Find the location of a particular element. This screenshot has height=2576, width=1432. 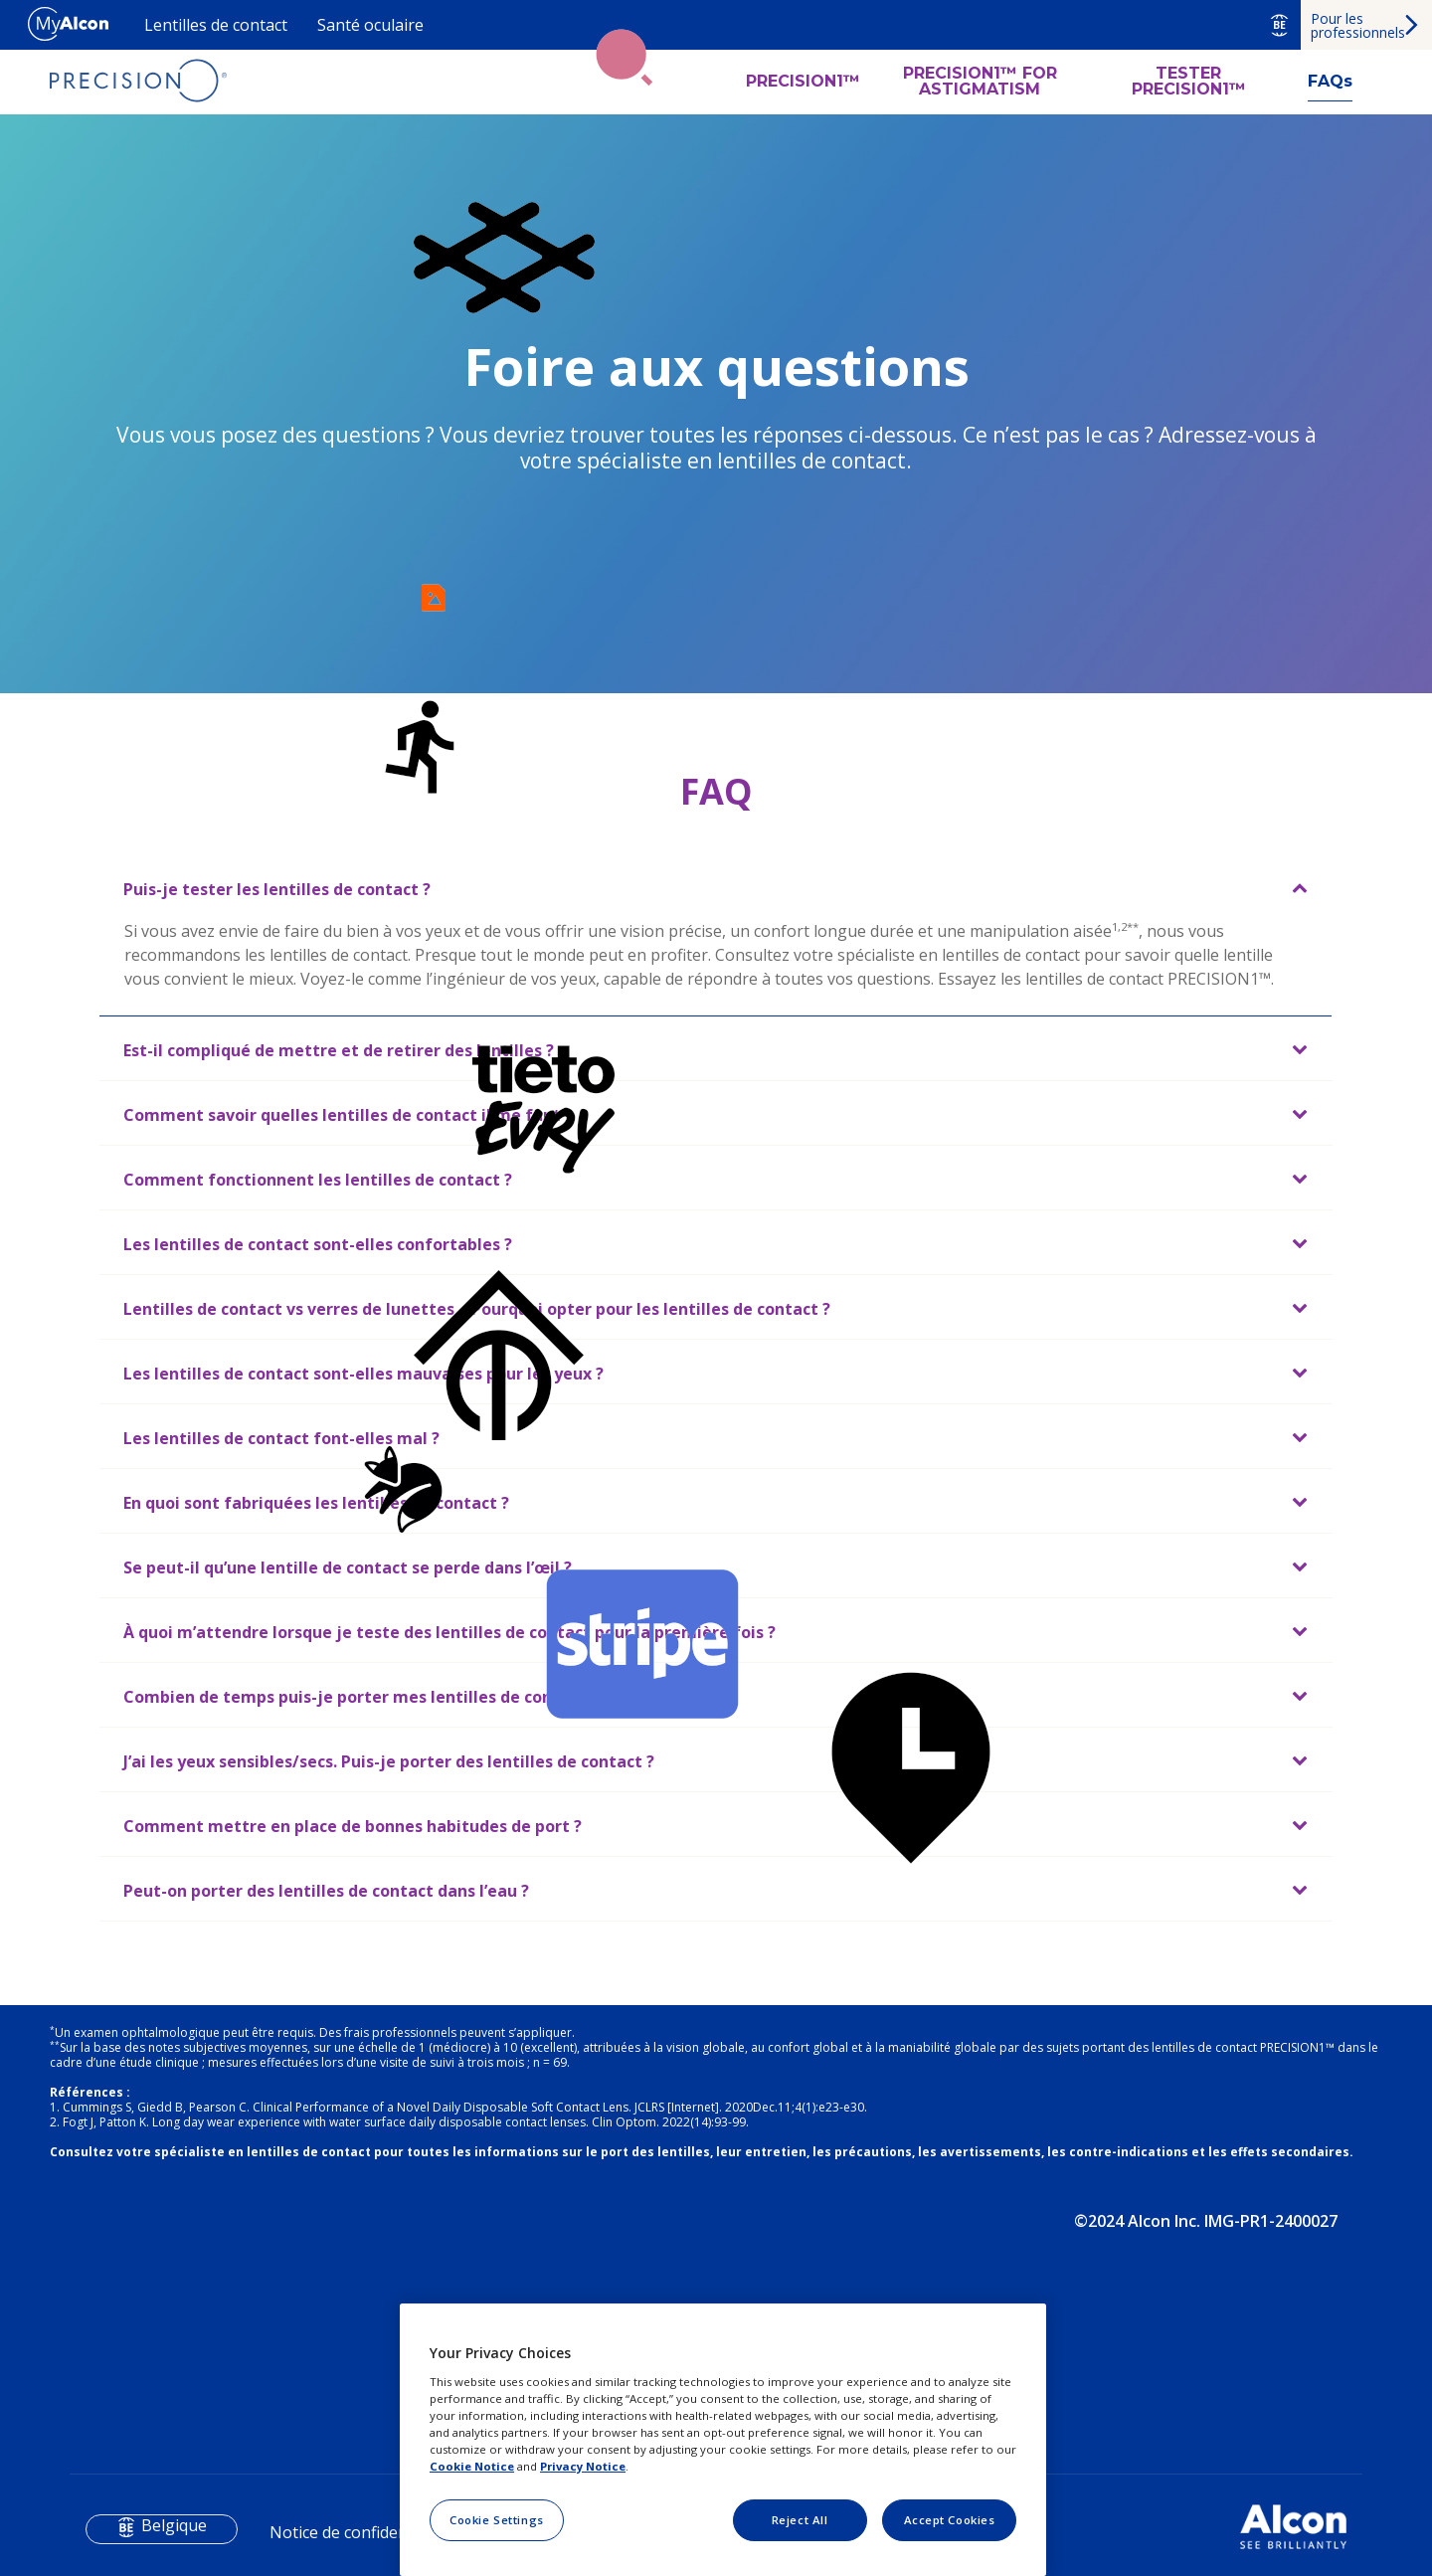

open tasmota smart home firmware settings is located at coordinates (498, 1355).